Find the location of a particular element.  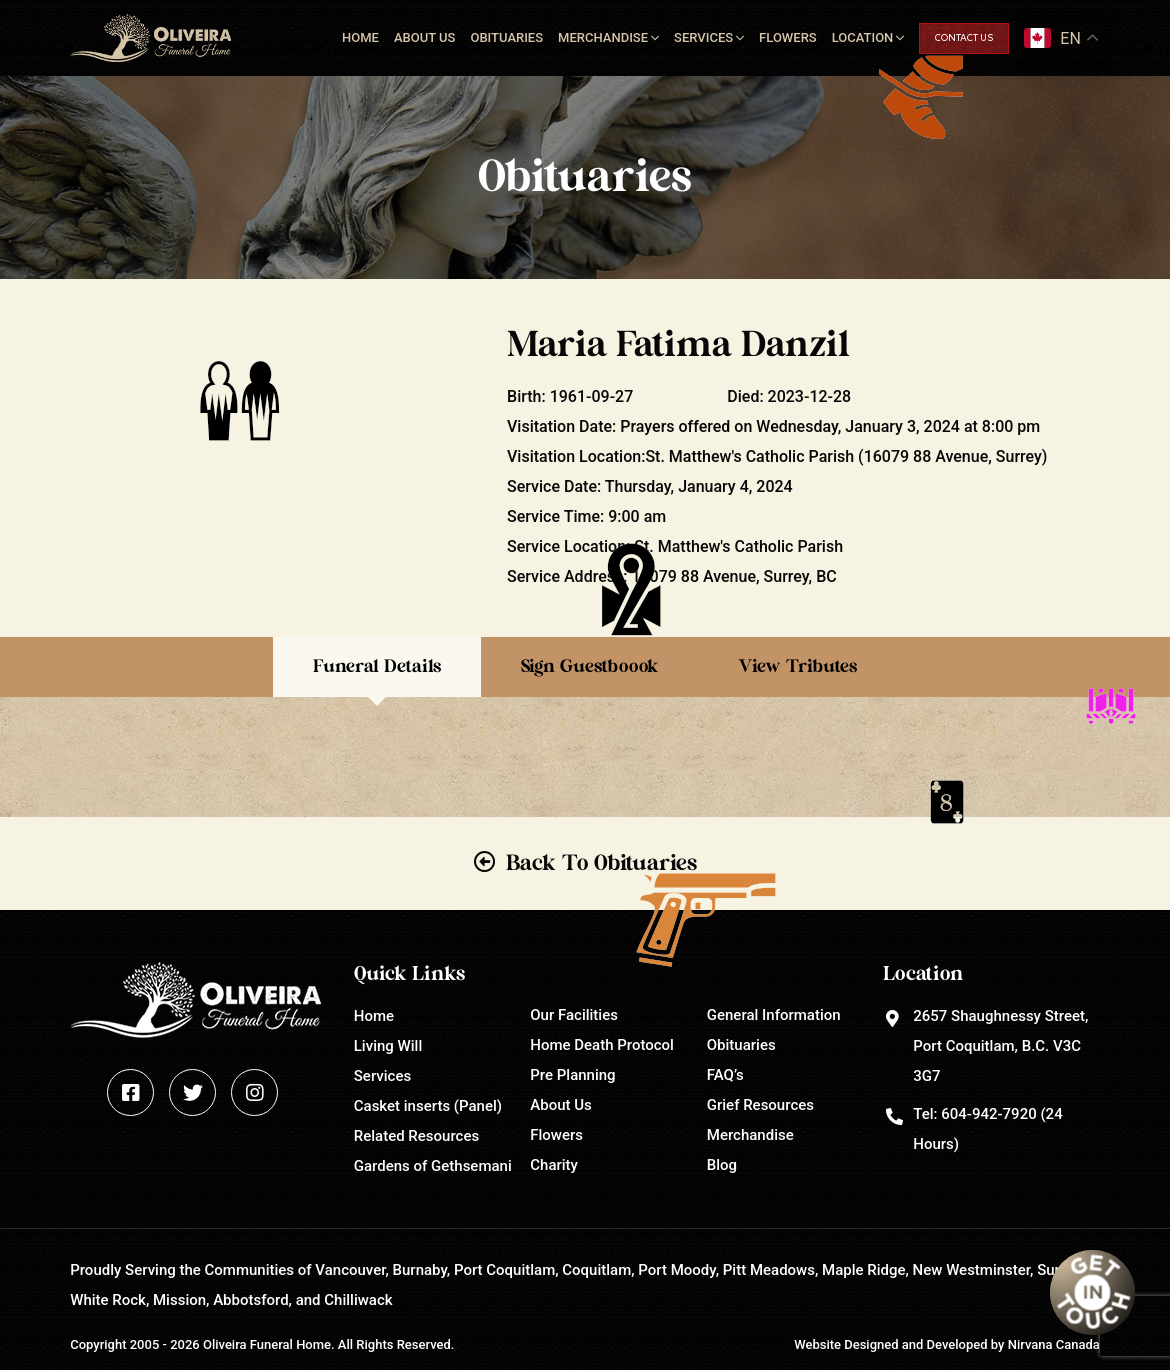

indicates a trap or hazard in gameplay is located at coordinates (921, 97).